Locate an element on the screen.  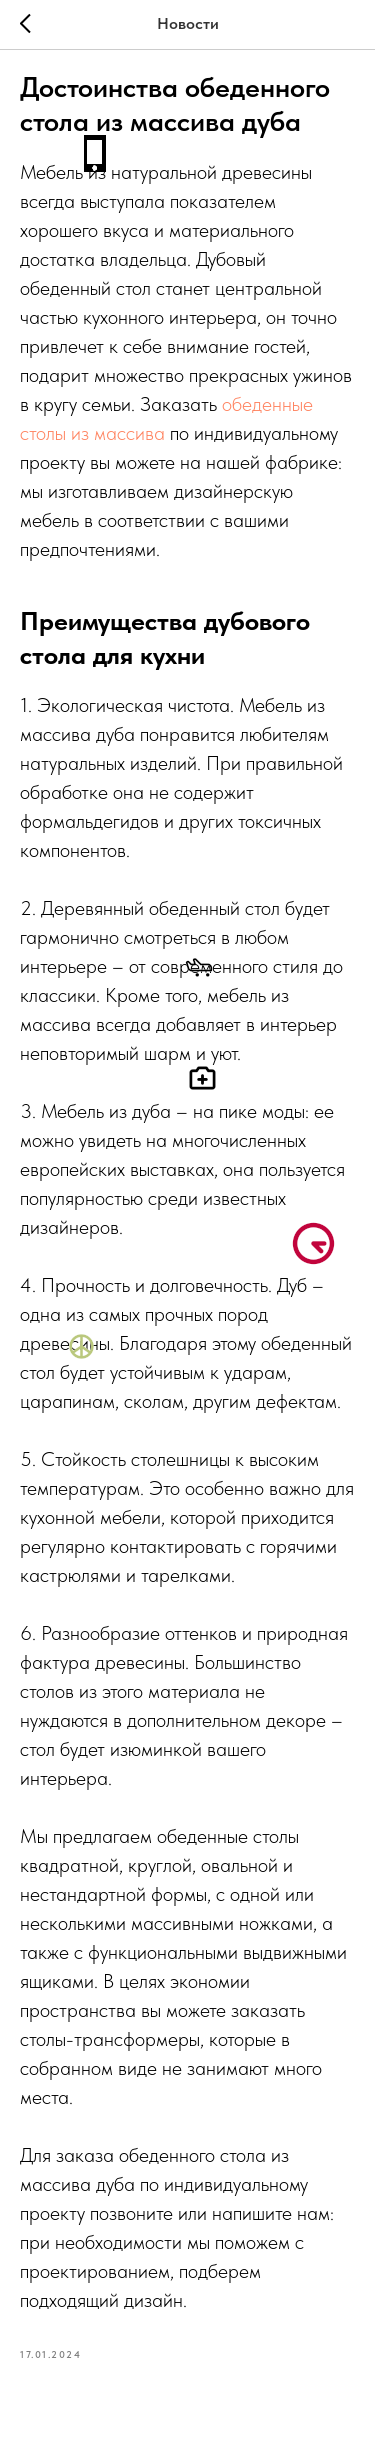
indicates mobile device or smartphone is located at coordinates (95, 153).